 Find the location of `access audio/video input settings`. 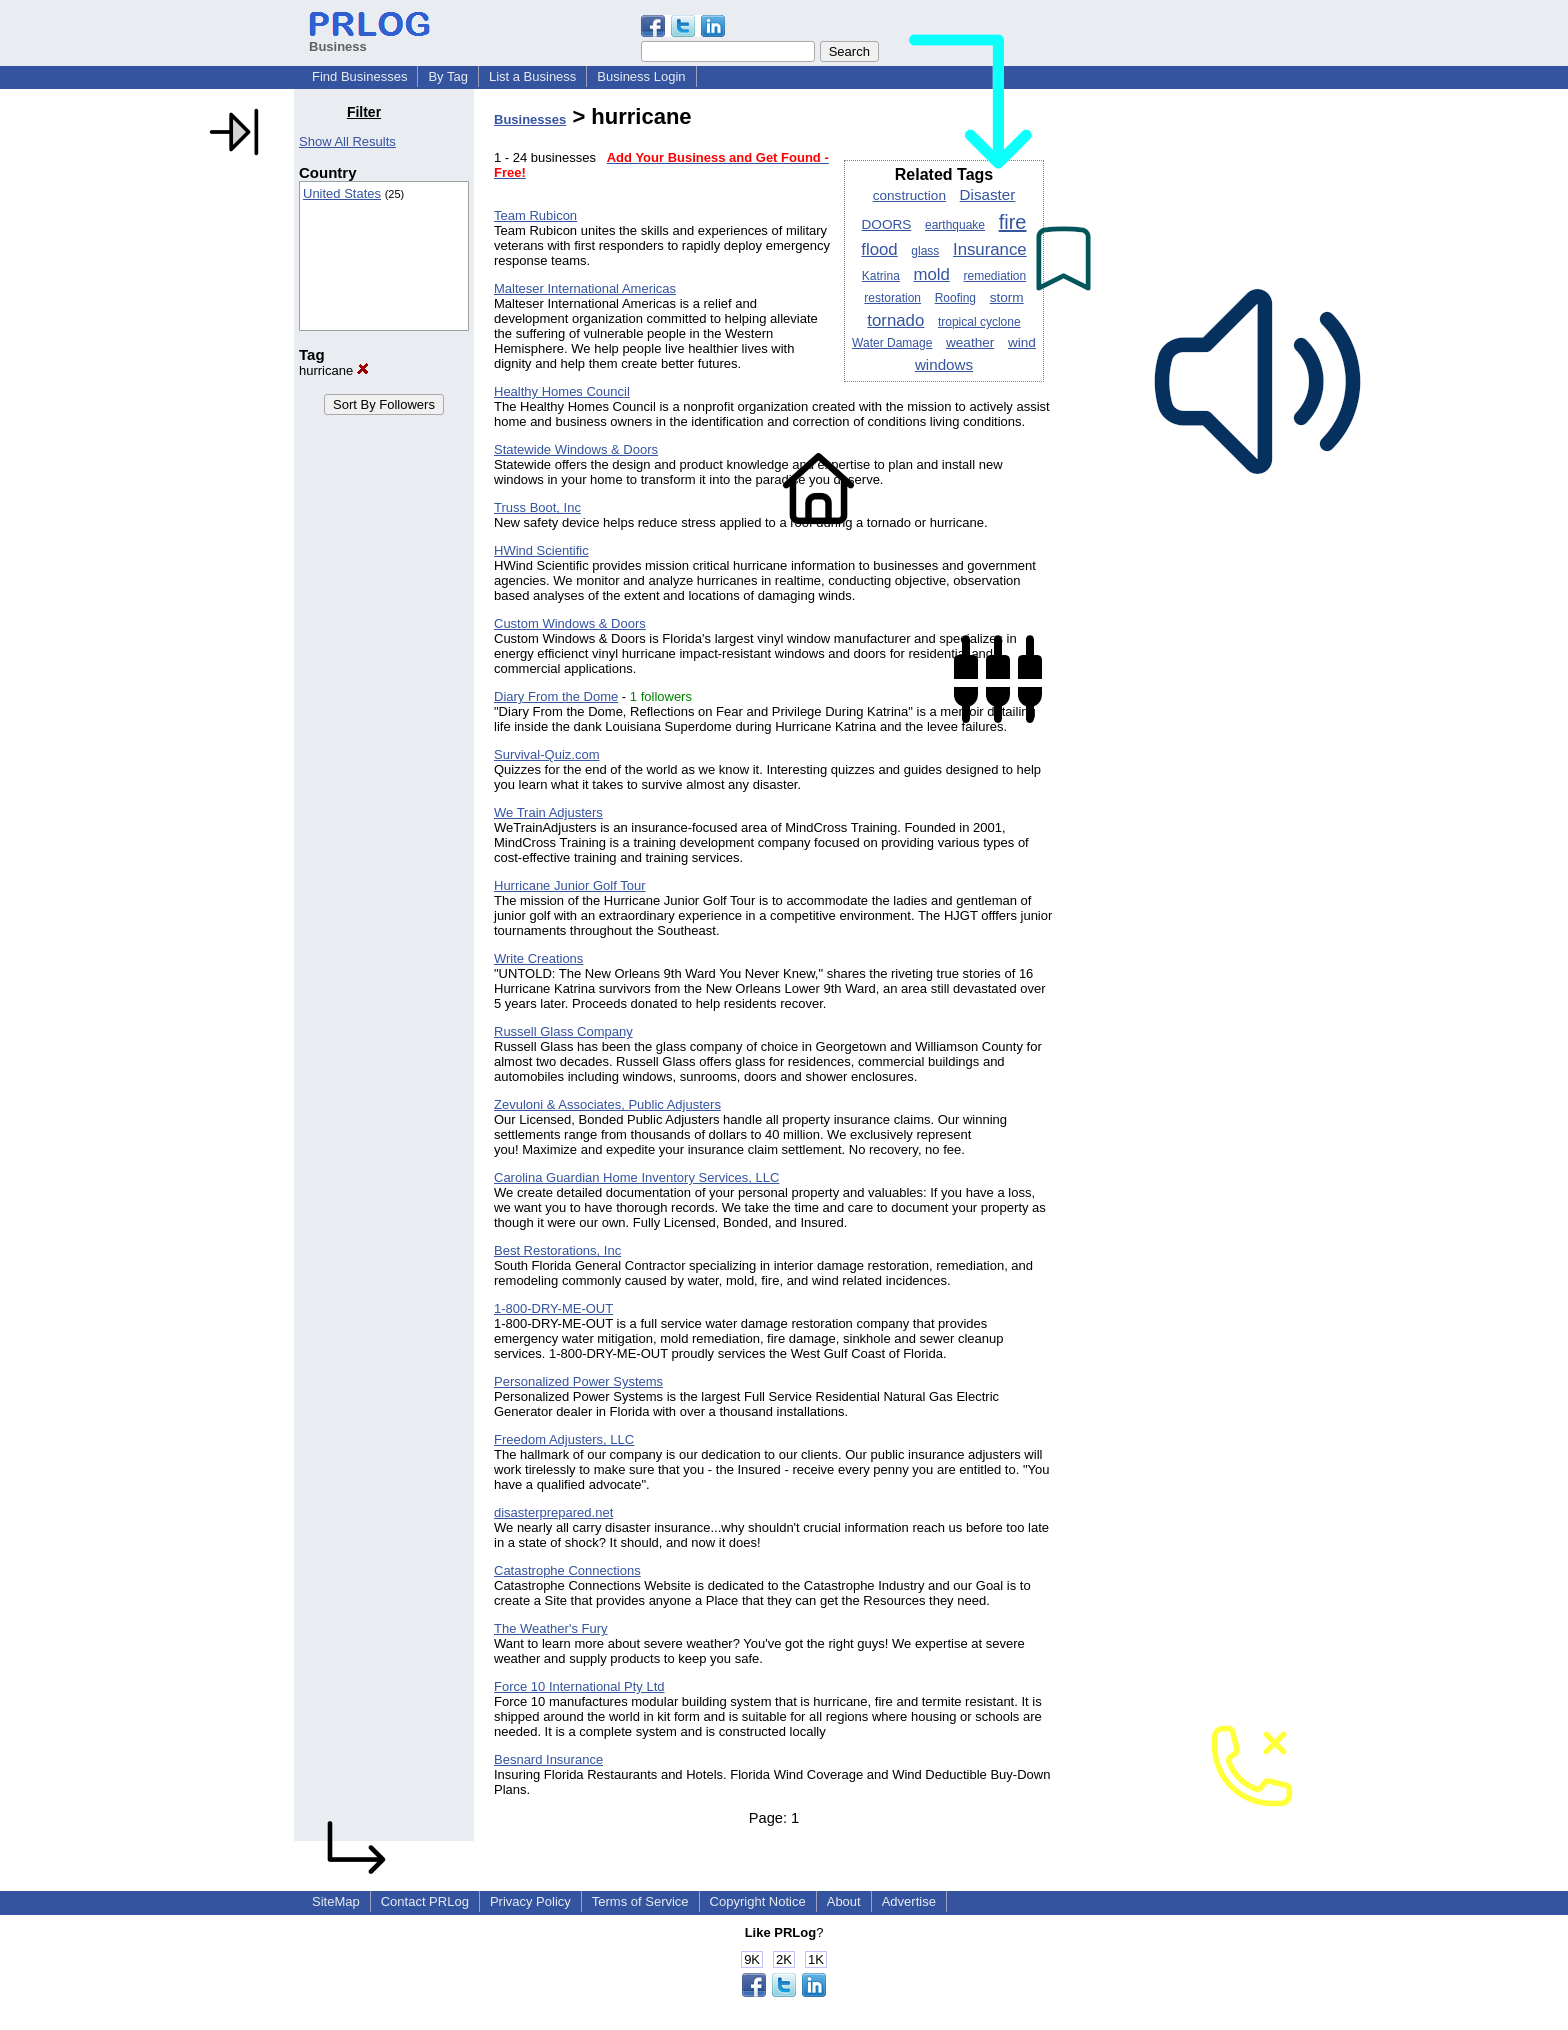

access audio/video input settings is located at coordinates (998, 679).